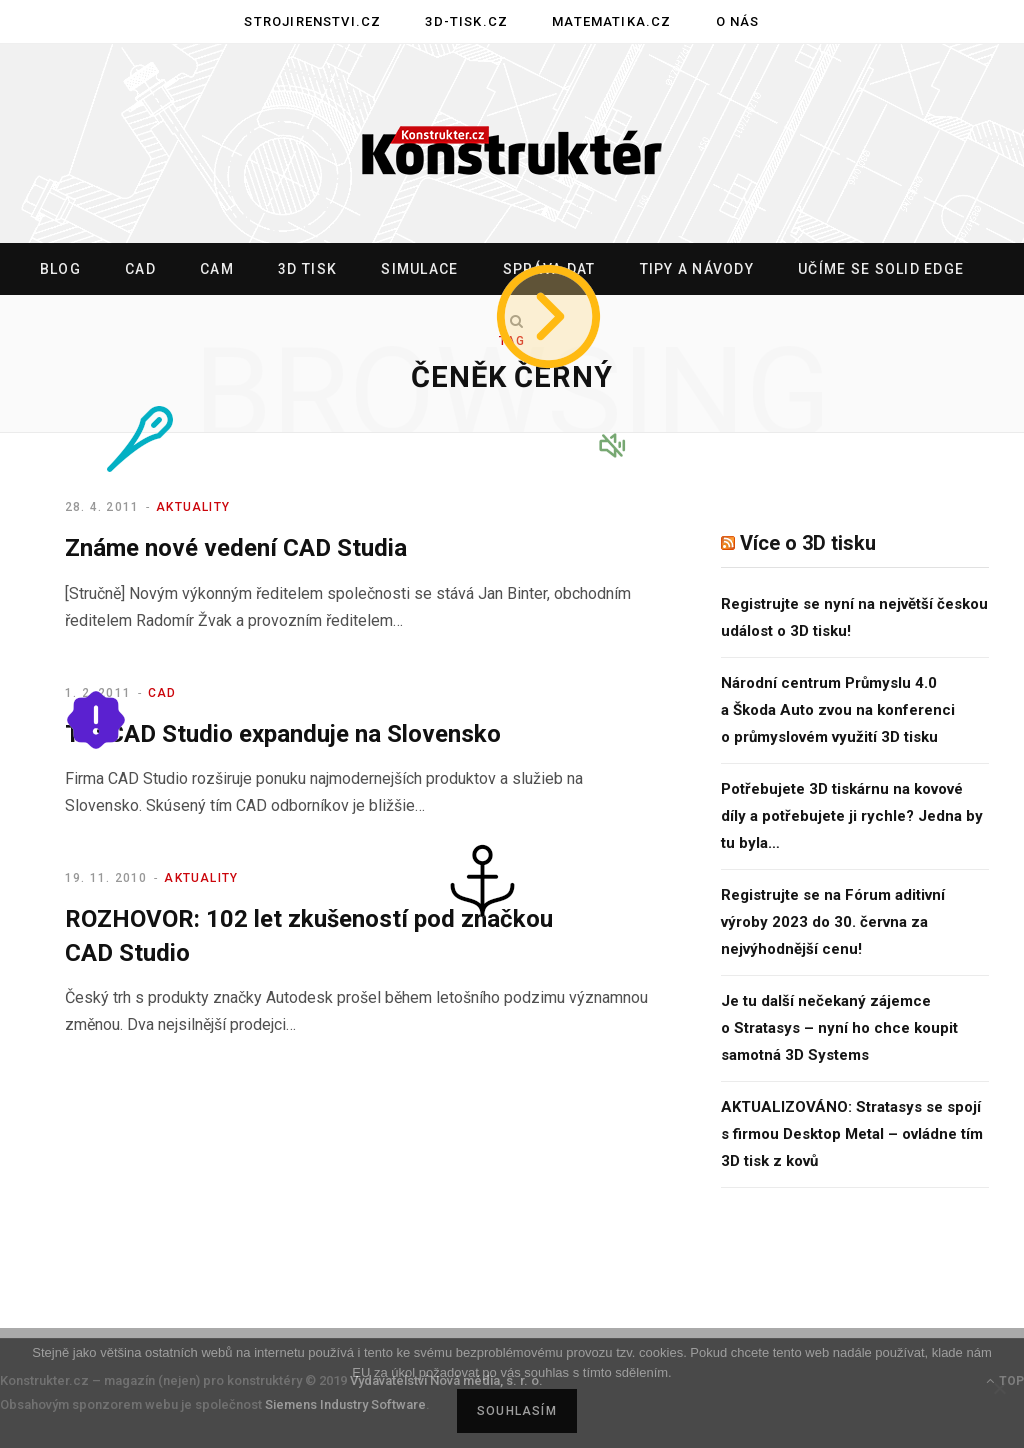 This screenshot has height=1448, width=1024. What do you see at coordinates (140, 439) in the screenshot?
I see `access sewing or crafting tools` at bounding box center [140, 439].